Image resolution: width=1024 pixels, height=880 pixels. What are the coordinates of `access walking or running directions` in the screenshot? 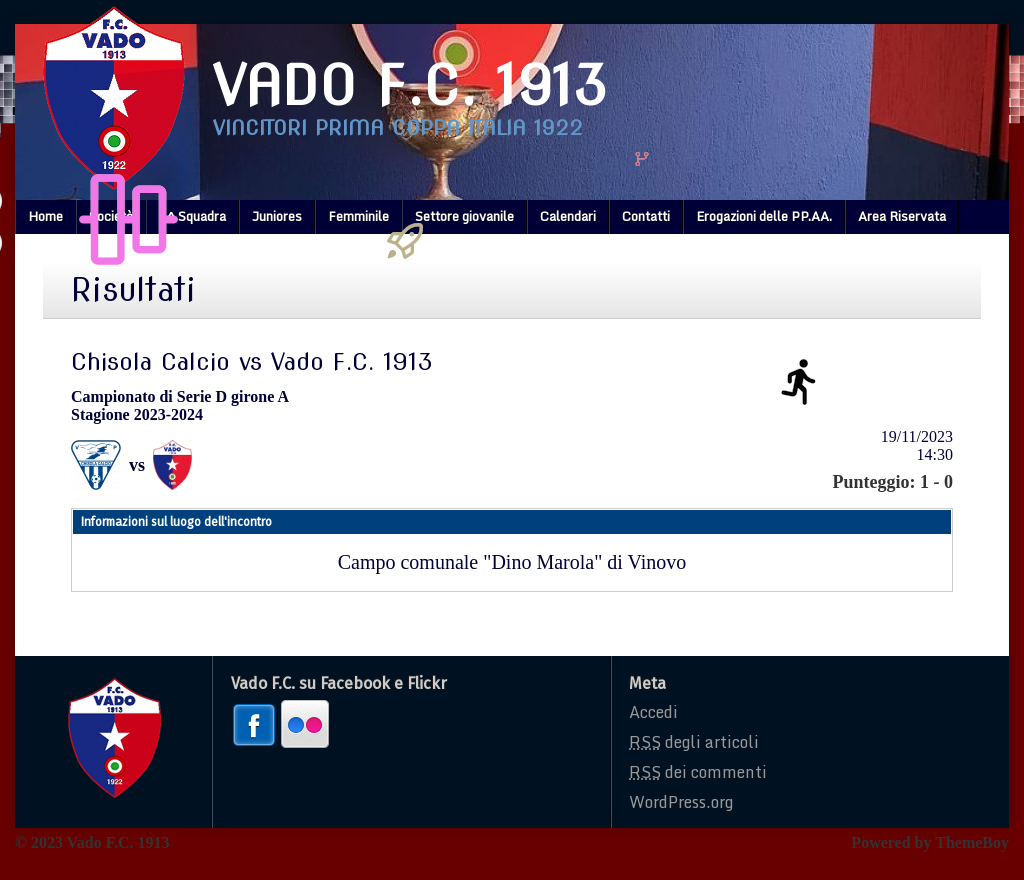 It's located at (800, 381).